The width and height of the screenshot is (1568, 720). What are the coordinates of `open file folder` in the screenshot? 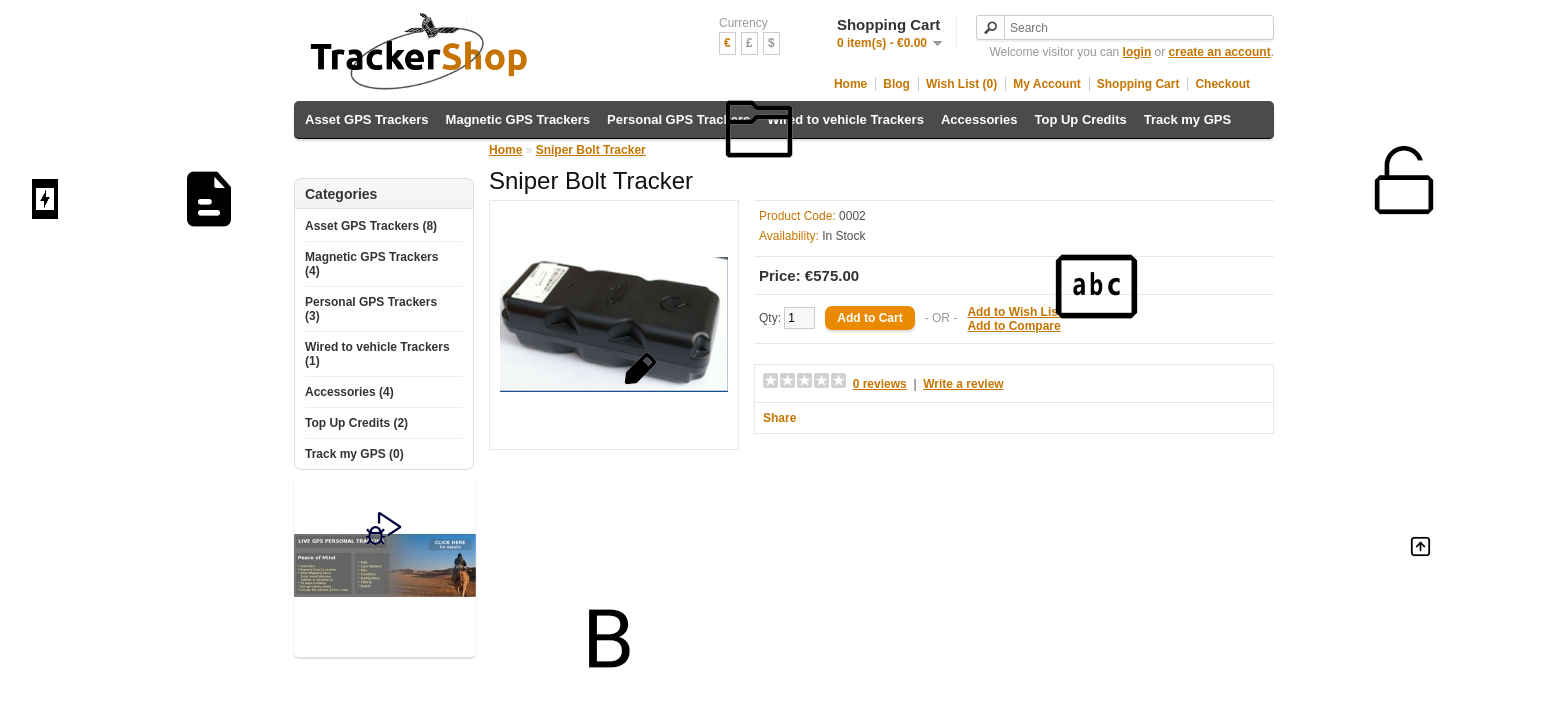 It's located at (759, 129).